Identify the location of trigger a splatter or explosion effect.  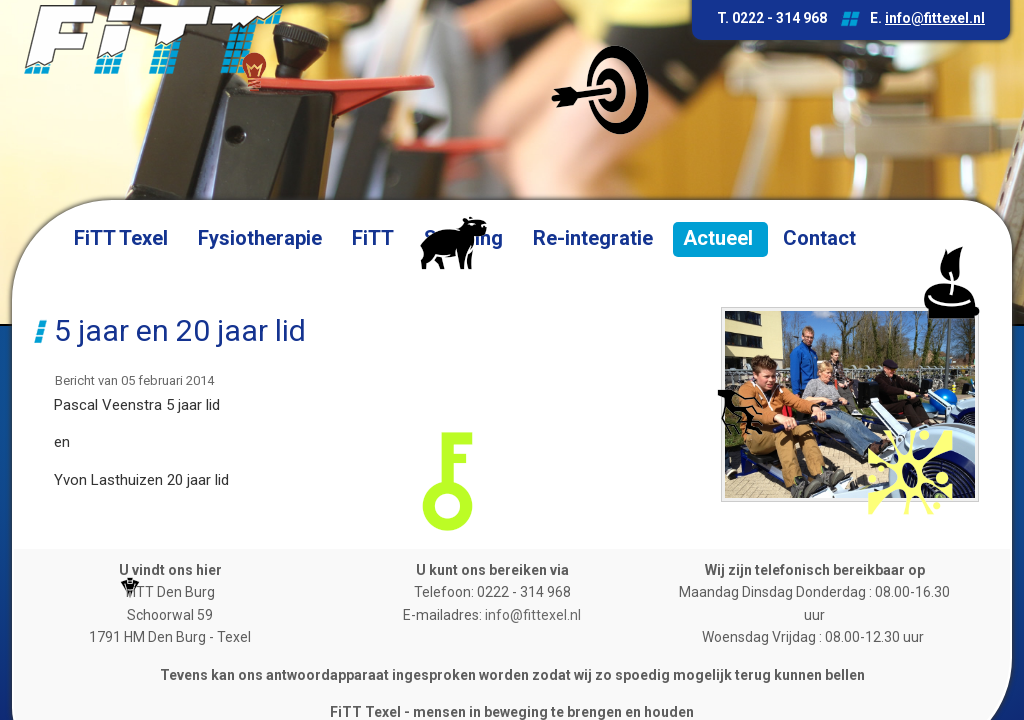
(910, 472).